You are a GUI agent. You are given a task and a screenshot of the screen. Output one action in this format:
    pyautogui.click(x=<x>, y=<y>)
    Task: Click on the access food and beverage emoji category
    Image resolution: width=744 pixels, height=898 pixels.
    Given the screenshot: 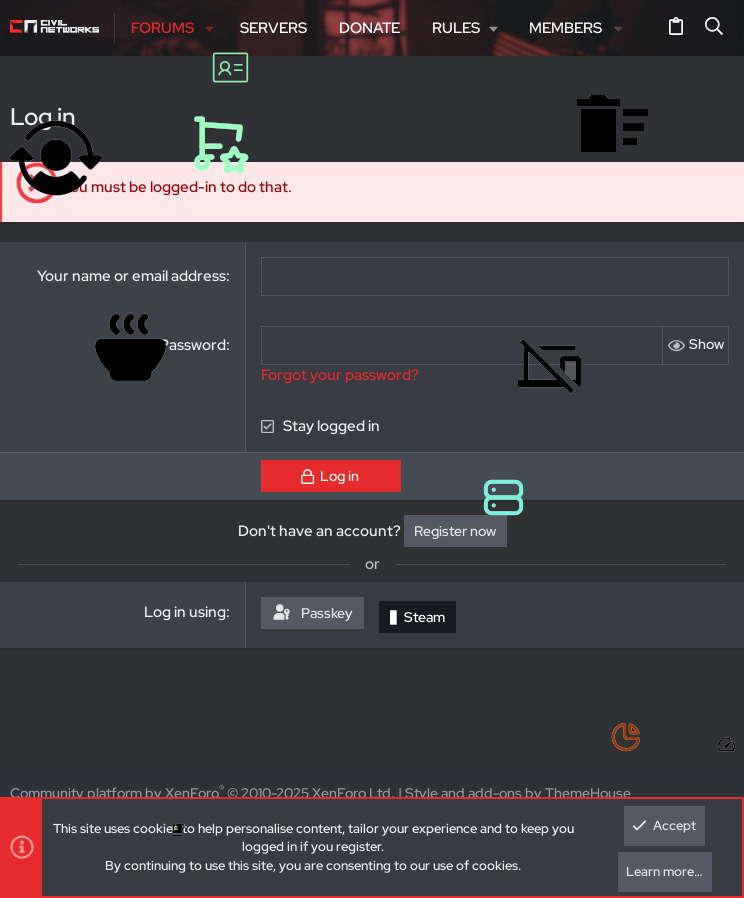 What is the action you would take?
    pyautogui.click(x=178, y=830)
    